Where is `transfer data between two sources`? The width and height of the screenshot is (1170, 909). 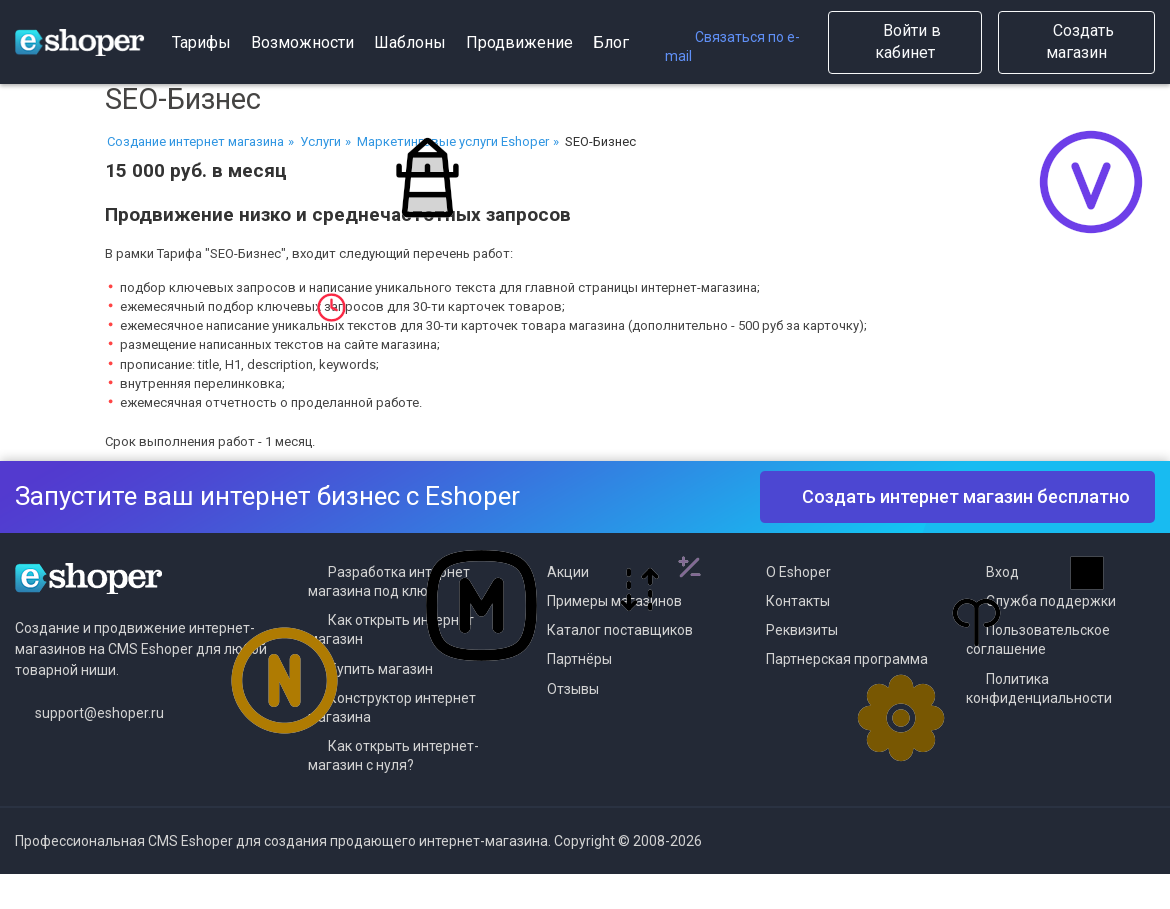
transfer data between two sources is located at coordinates (639, 589).